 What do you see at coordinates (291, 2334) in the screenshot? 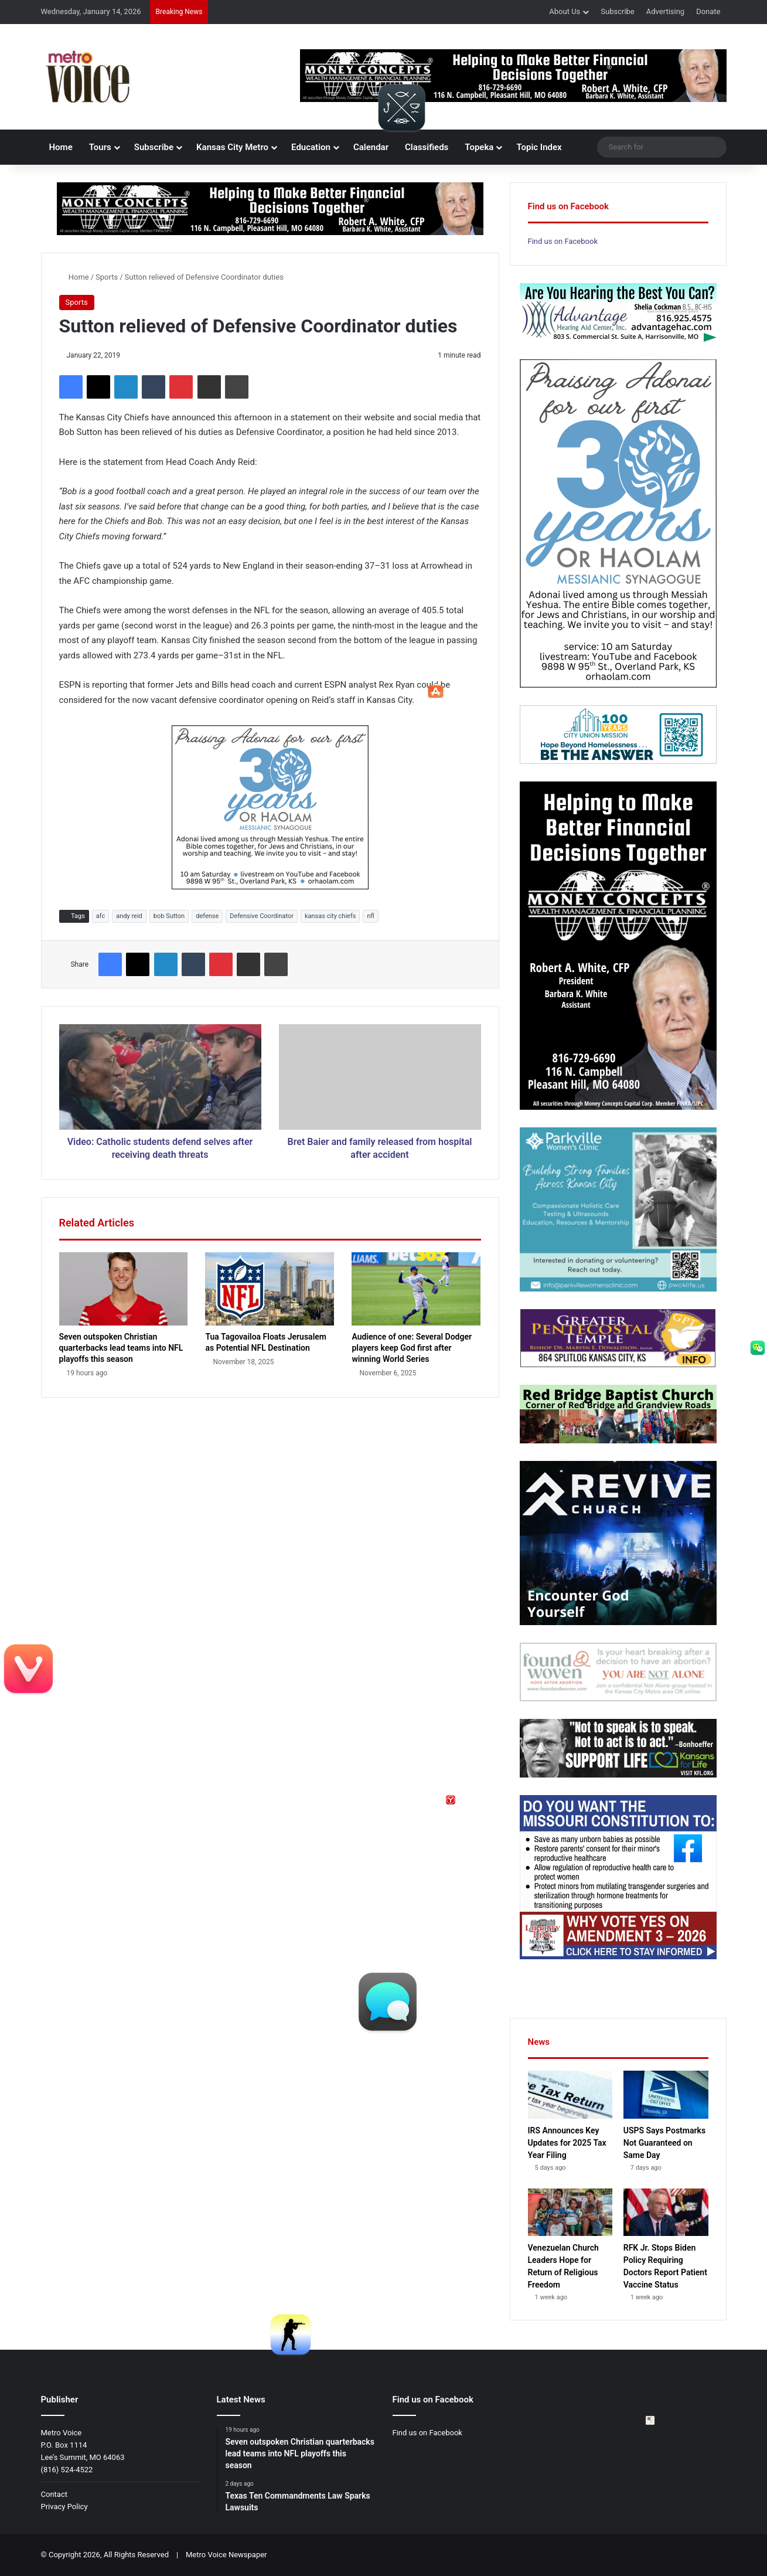
I see `launch counter-strike` at bounding box center [291, 2334].